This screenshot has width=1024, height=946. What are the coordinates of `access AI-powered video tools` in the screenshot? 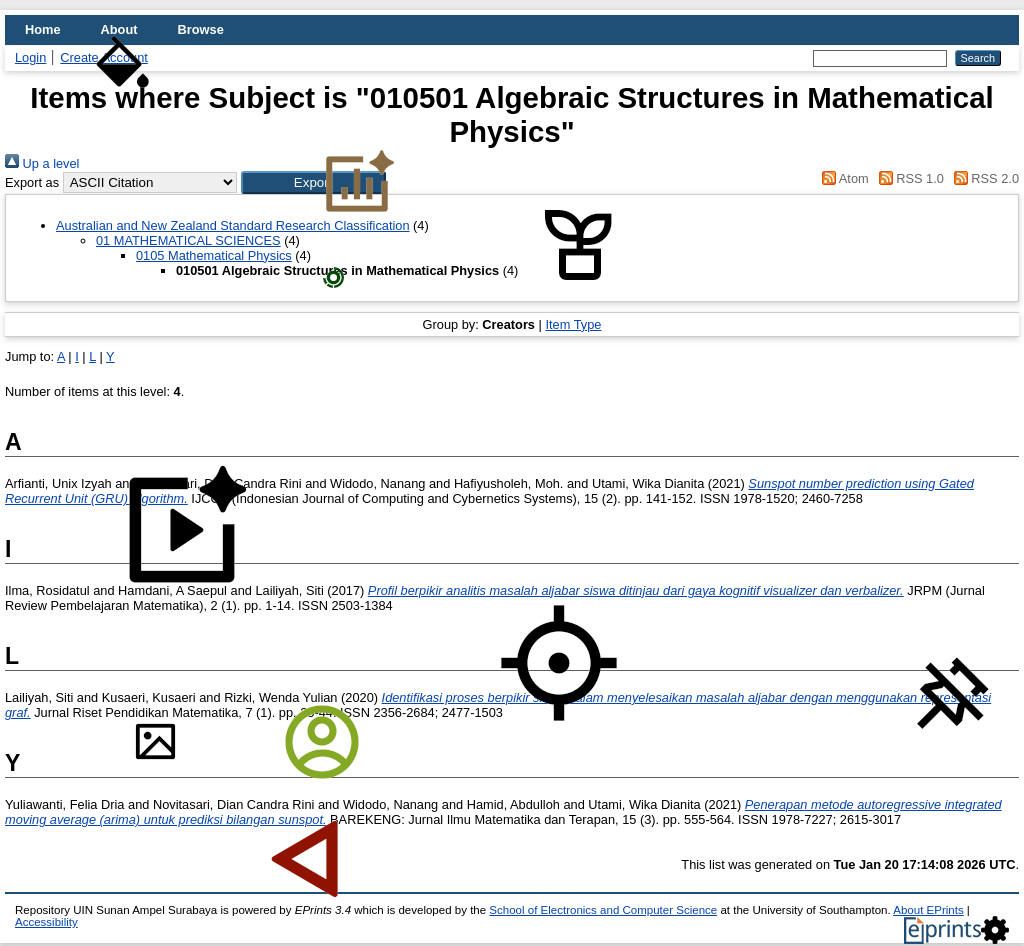 It's located at (182, 530).